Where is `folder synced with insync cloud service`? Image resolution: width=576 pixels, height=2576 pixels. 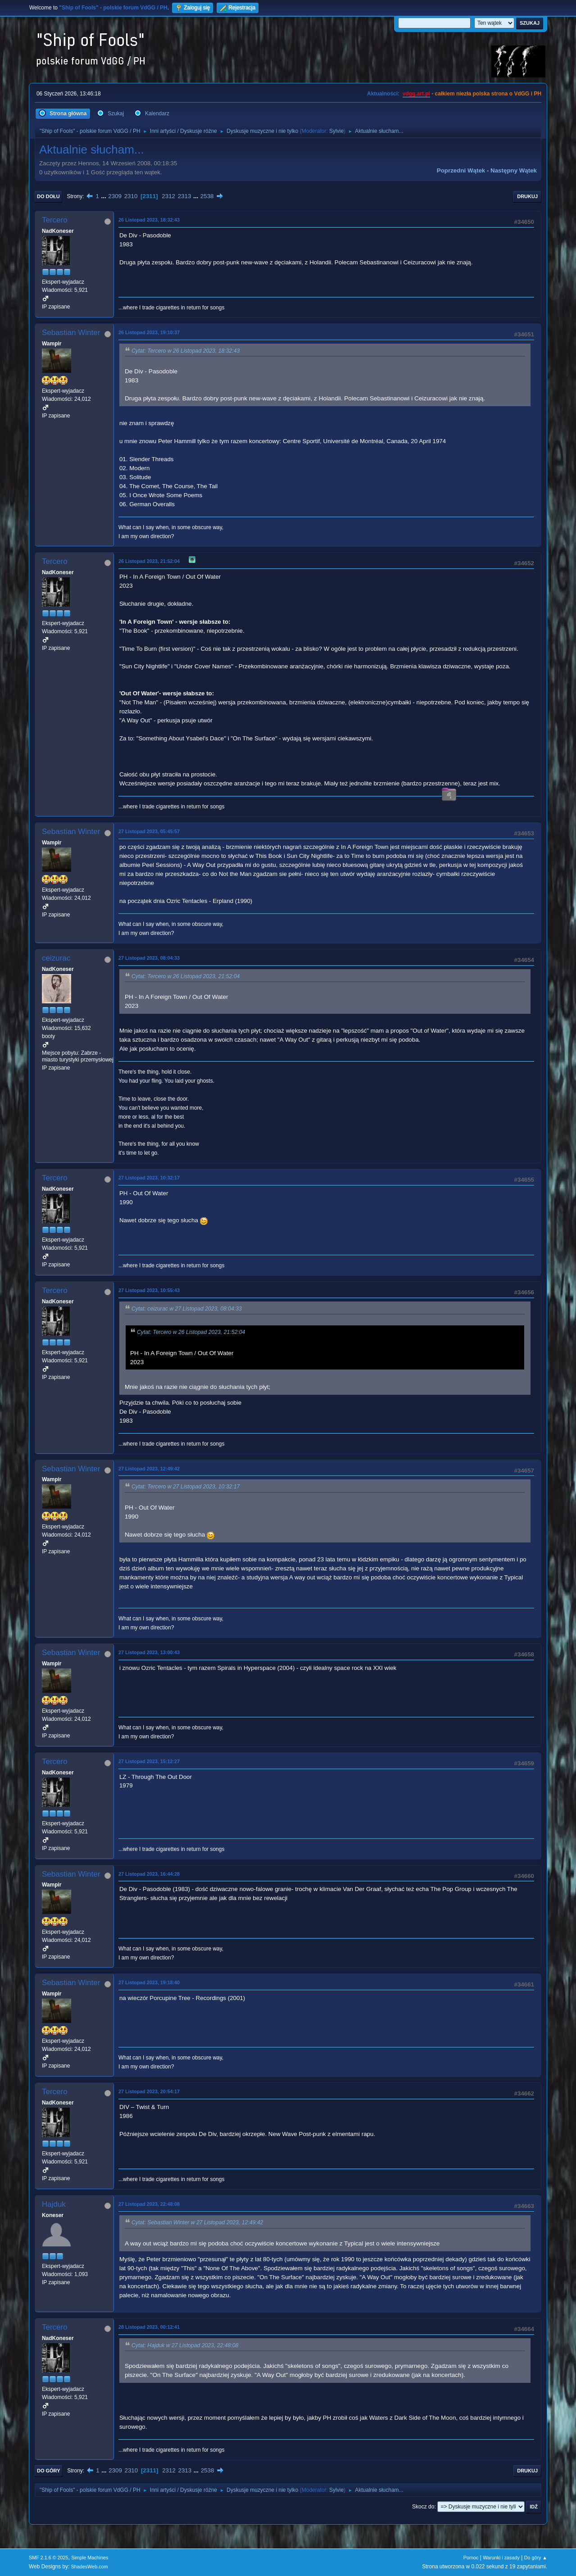 folder synced with insync cloud service is located at coordinates (449, 794).